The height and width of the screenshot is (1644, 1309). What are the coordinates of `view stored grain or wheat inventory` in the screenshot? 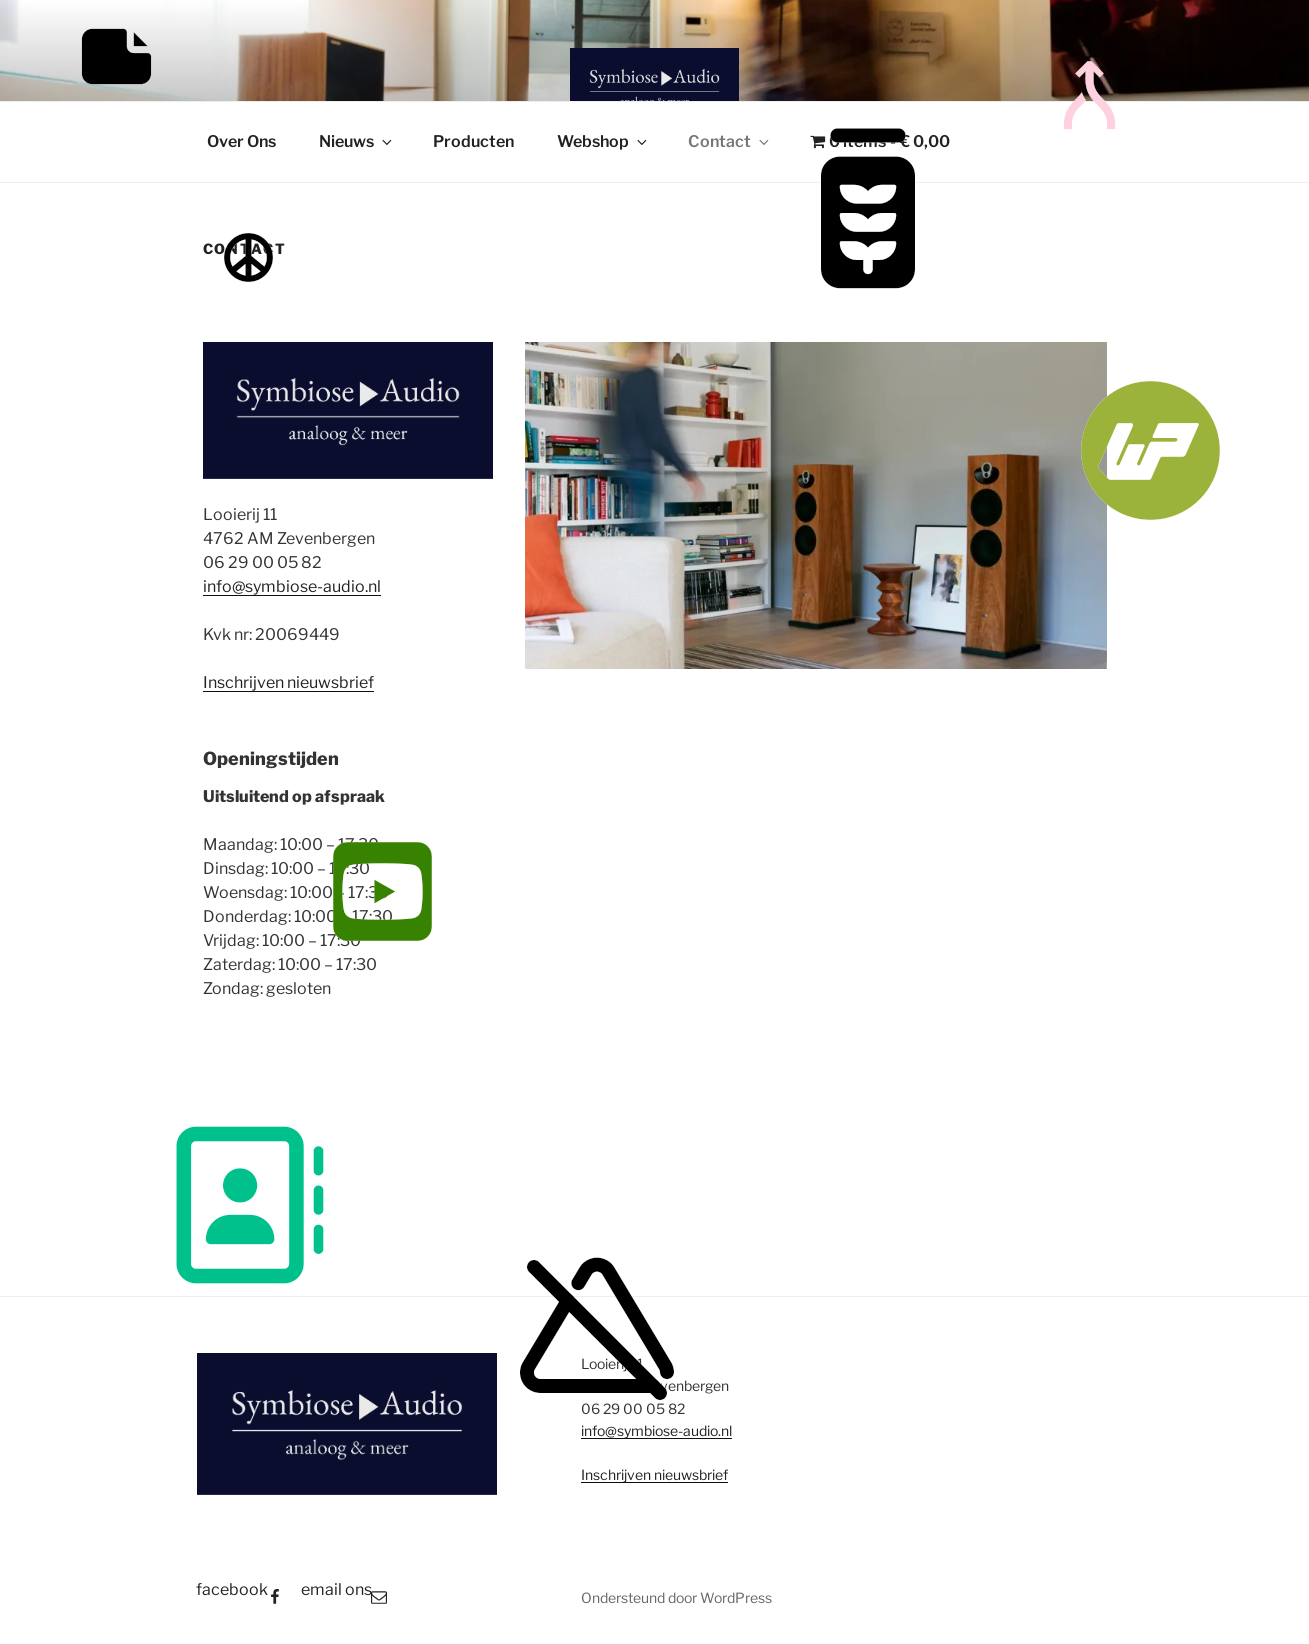 It's located at (868, 213).